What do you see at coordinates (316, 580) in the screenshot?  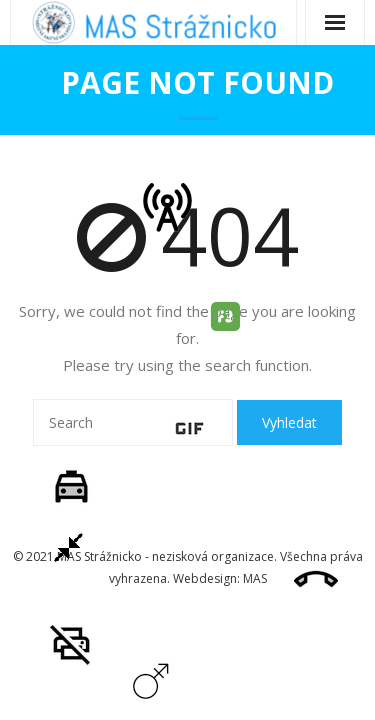 I see `end the current phone call` at bounding box center [316, 580].